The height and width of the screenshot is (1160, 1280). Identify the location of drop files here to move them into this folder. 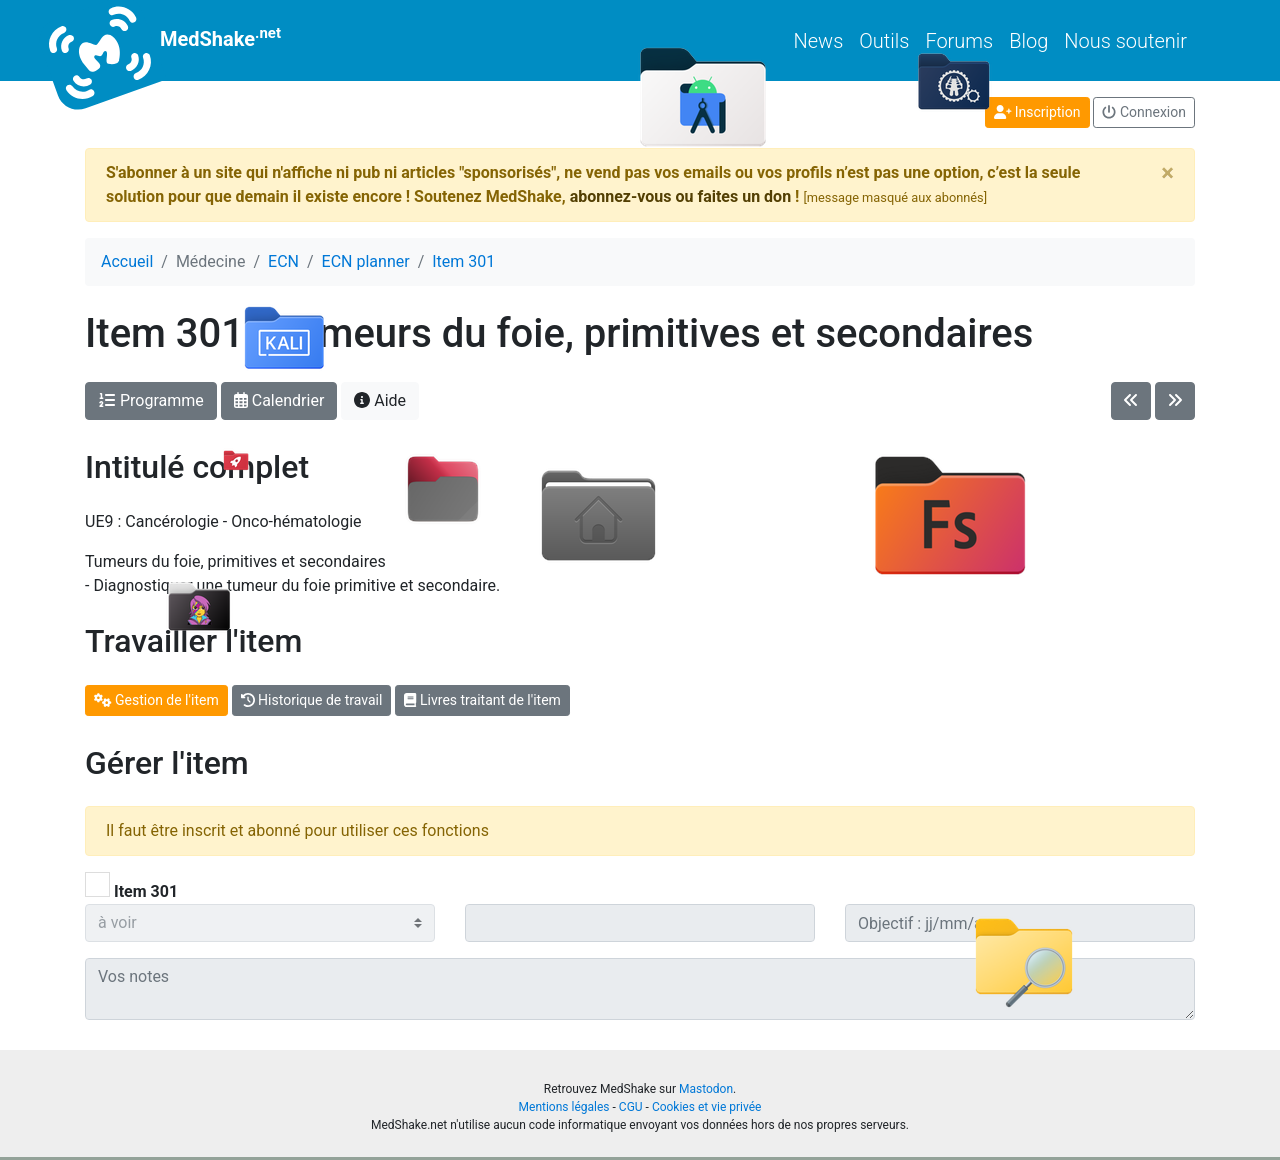
(443, 489).